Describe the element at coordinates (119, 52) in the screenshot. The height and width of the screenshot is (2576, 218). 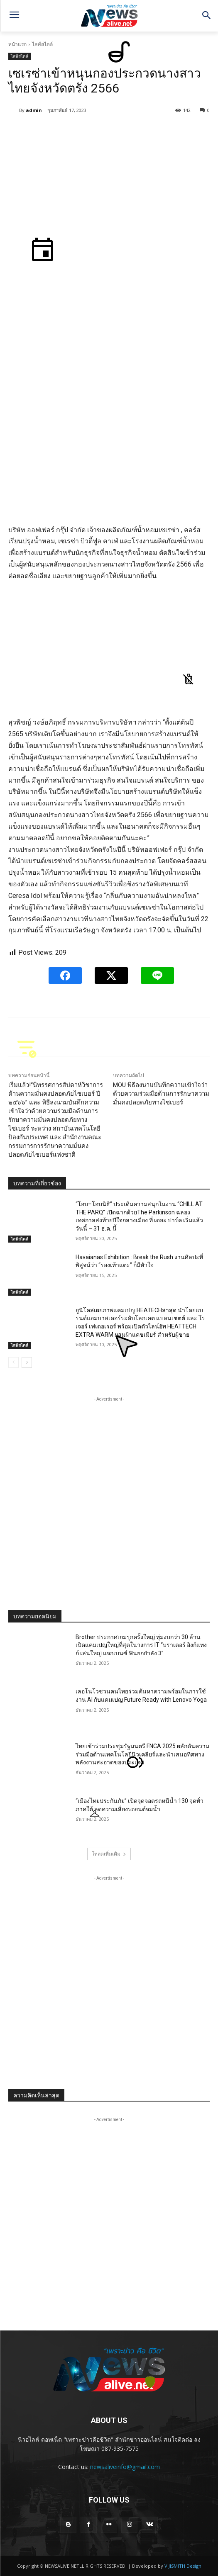
I see `access cooking or recipe features` at that location.